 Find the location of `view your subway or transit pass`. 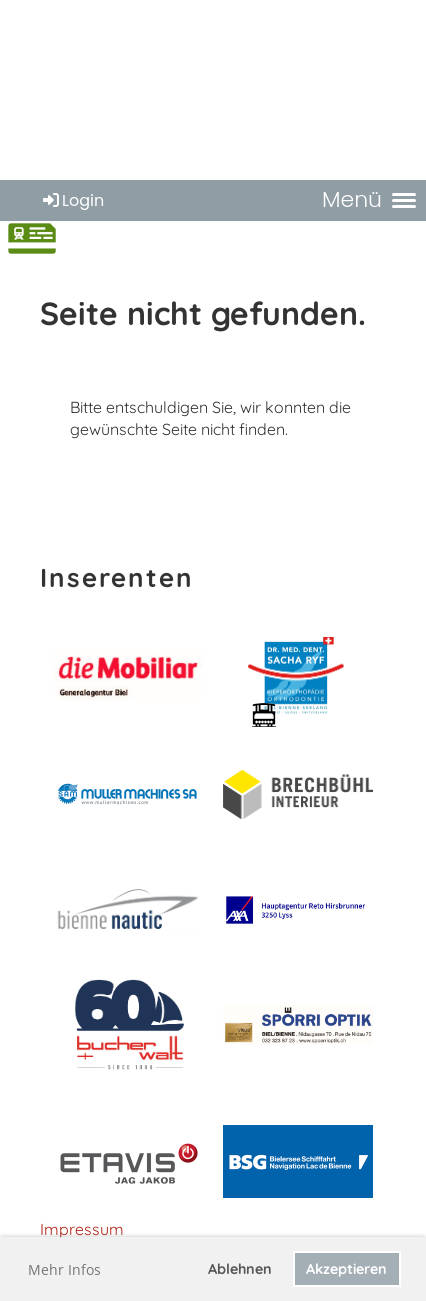

view your subway or transit pass is located at coordinates (31, 238).